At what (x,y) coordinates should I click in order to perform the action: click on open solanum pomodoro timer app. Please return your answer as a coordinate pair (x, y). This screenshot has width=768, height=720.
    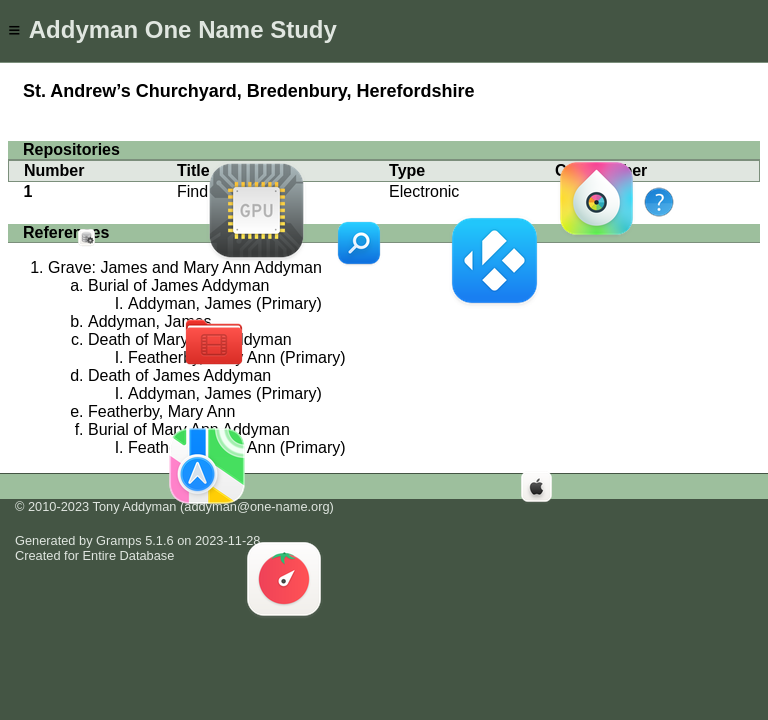
    Looking at the image, I should click on (284, 579).